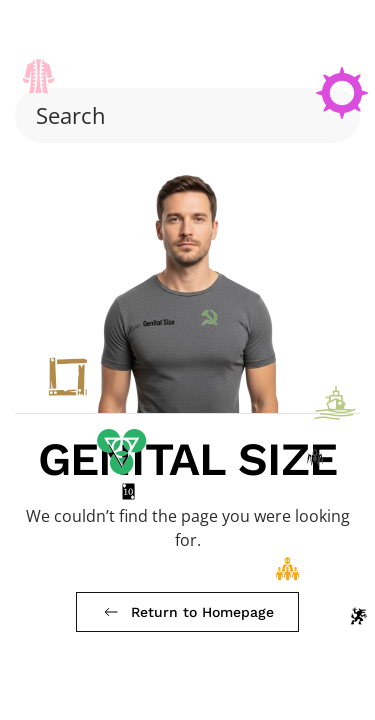  What do you see at coordinates (121, 451) in the screenshot?
I see `indicates a trinity or three-way connection system` at bounding box center [121, 451].